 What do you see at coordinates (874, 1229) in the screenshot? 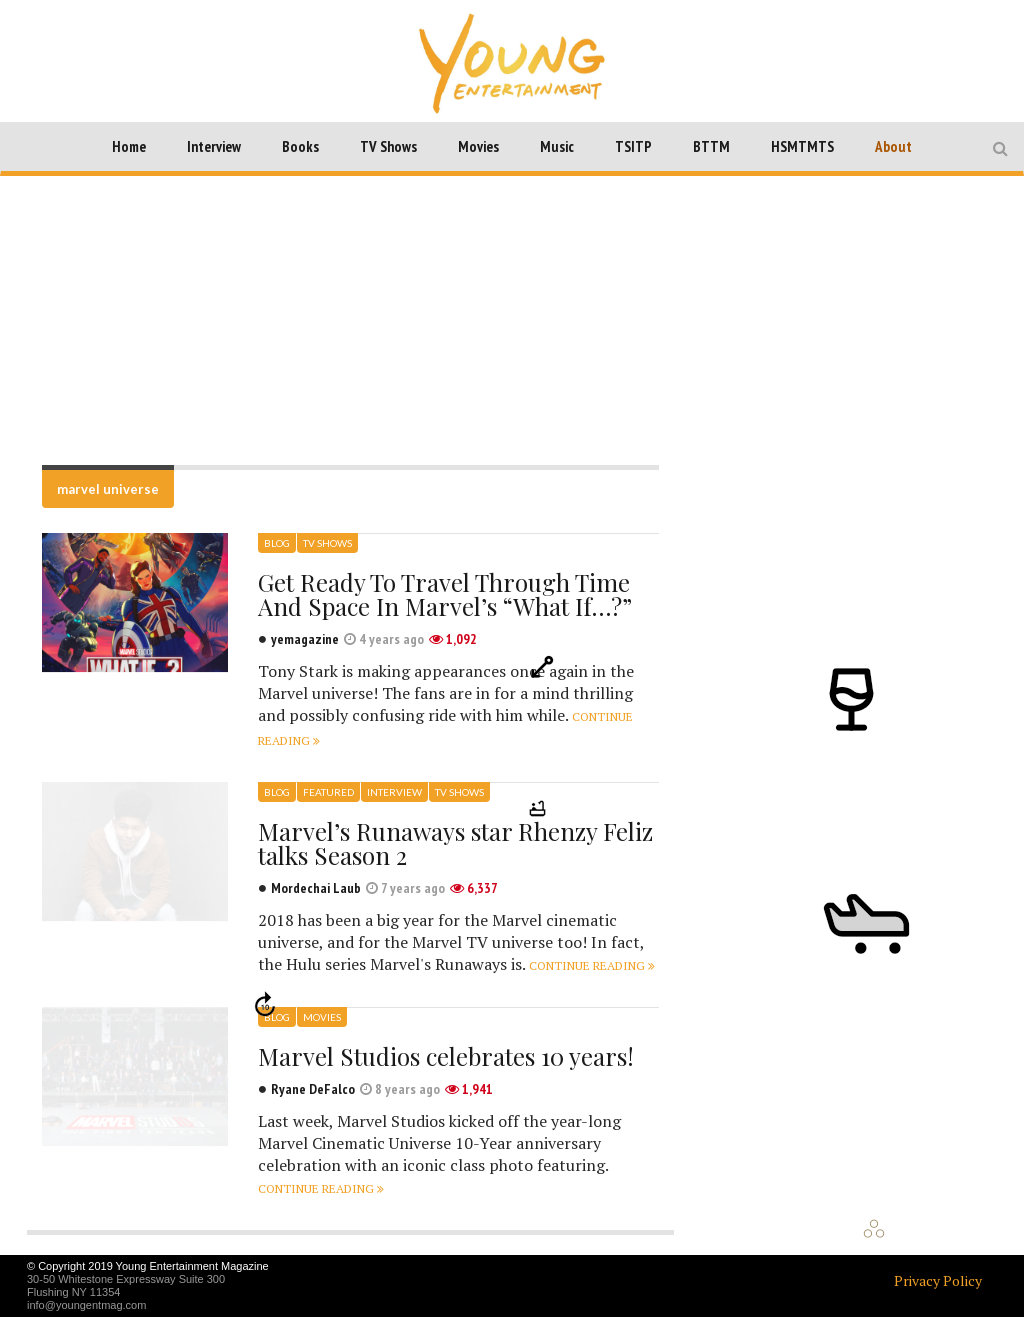
I see `group or organize items` at bounding box center [874, 1229].